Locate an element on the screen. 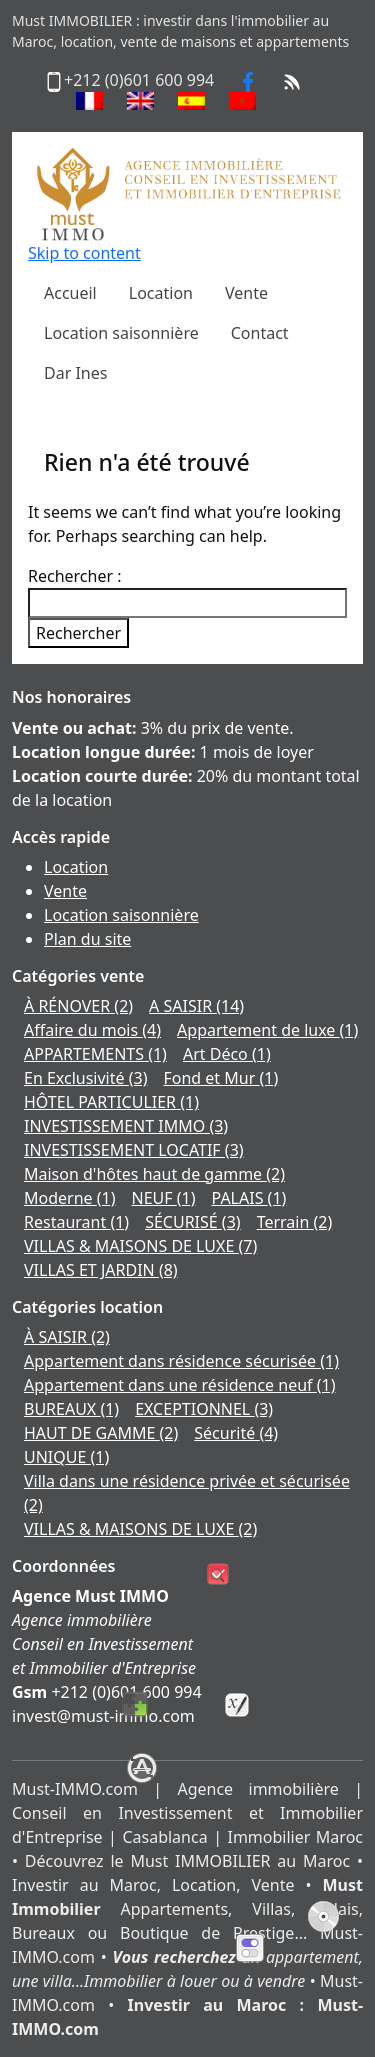 The width and height of the screenshot is (375, 2057). open the software update manager is located at coordinates (142, 1768).